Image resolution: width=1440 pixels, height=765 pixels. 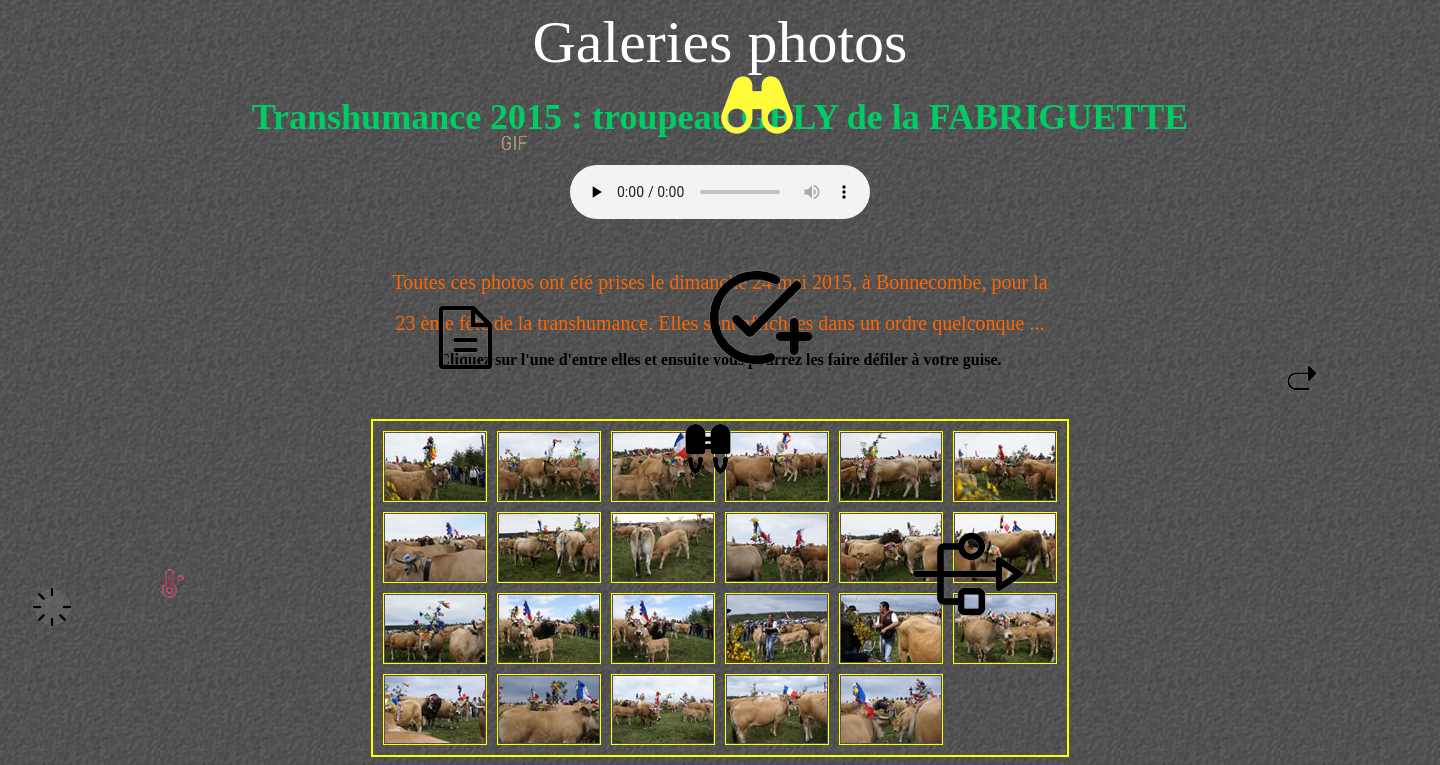 I want to click on redo last action, so click(x=1302, y=379).